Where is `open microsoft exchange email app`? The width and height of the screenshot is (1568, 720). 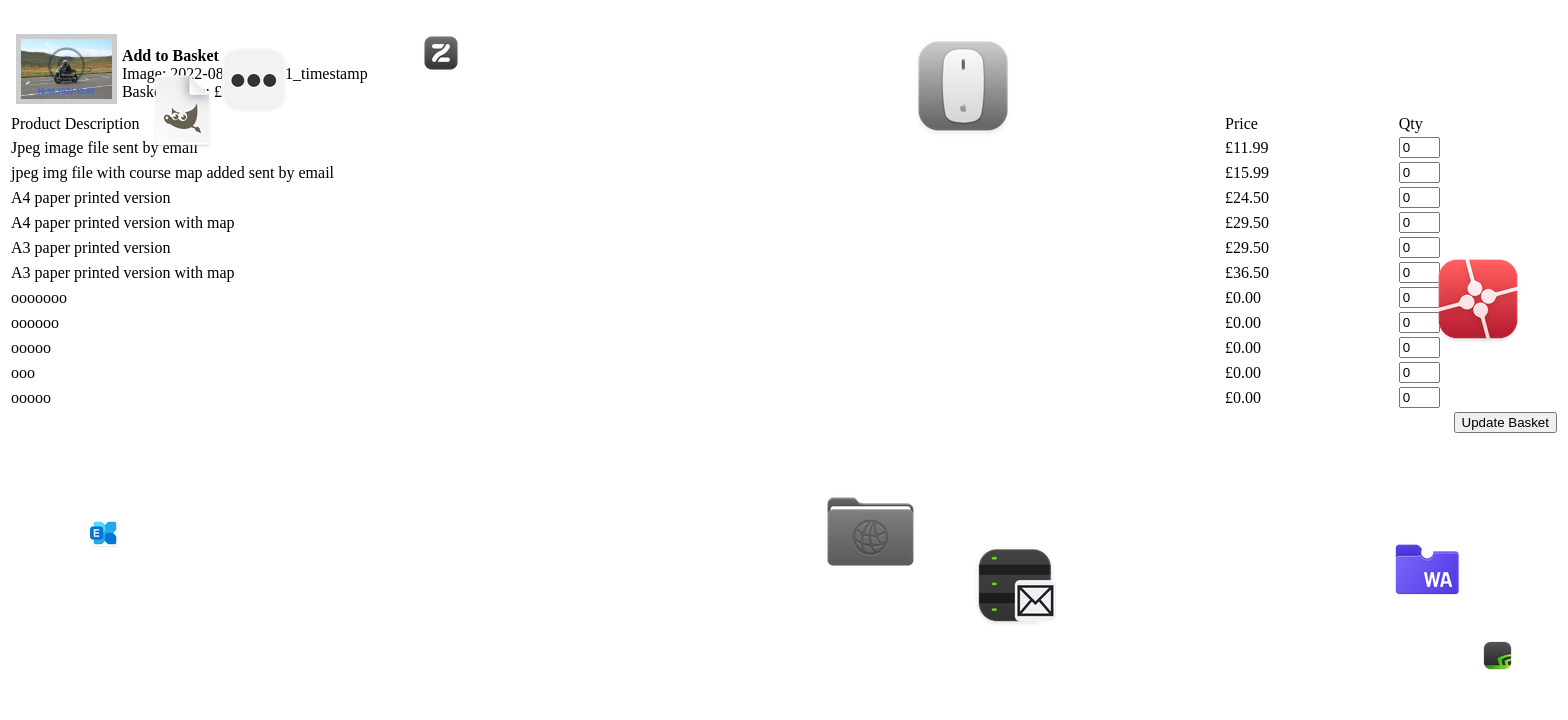
open microsoft exchange email app is located at coordinates (105, 533).